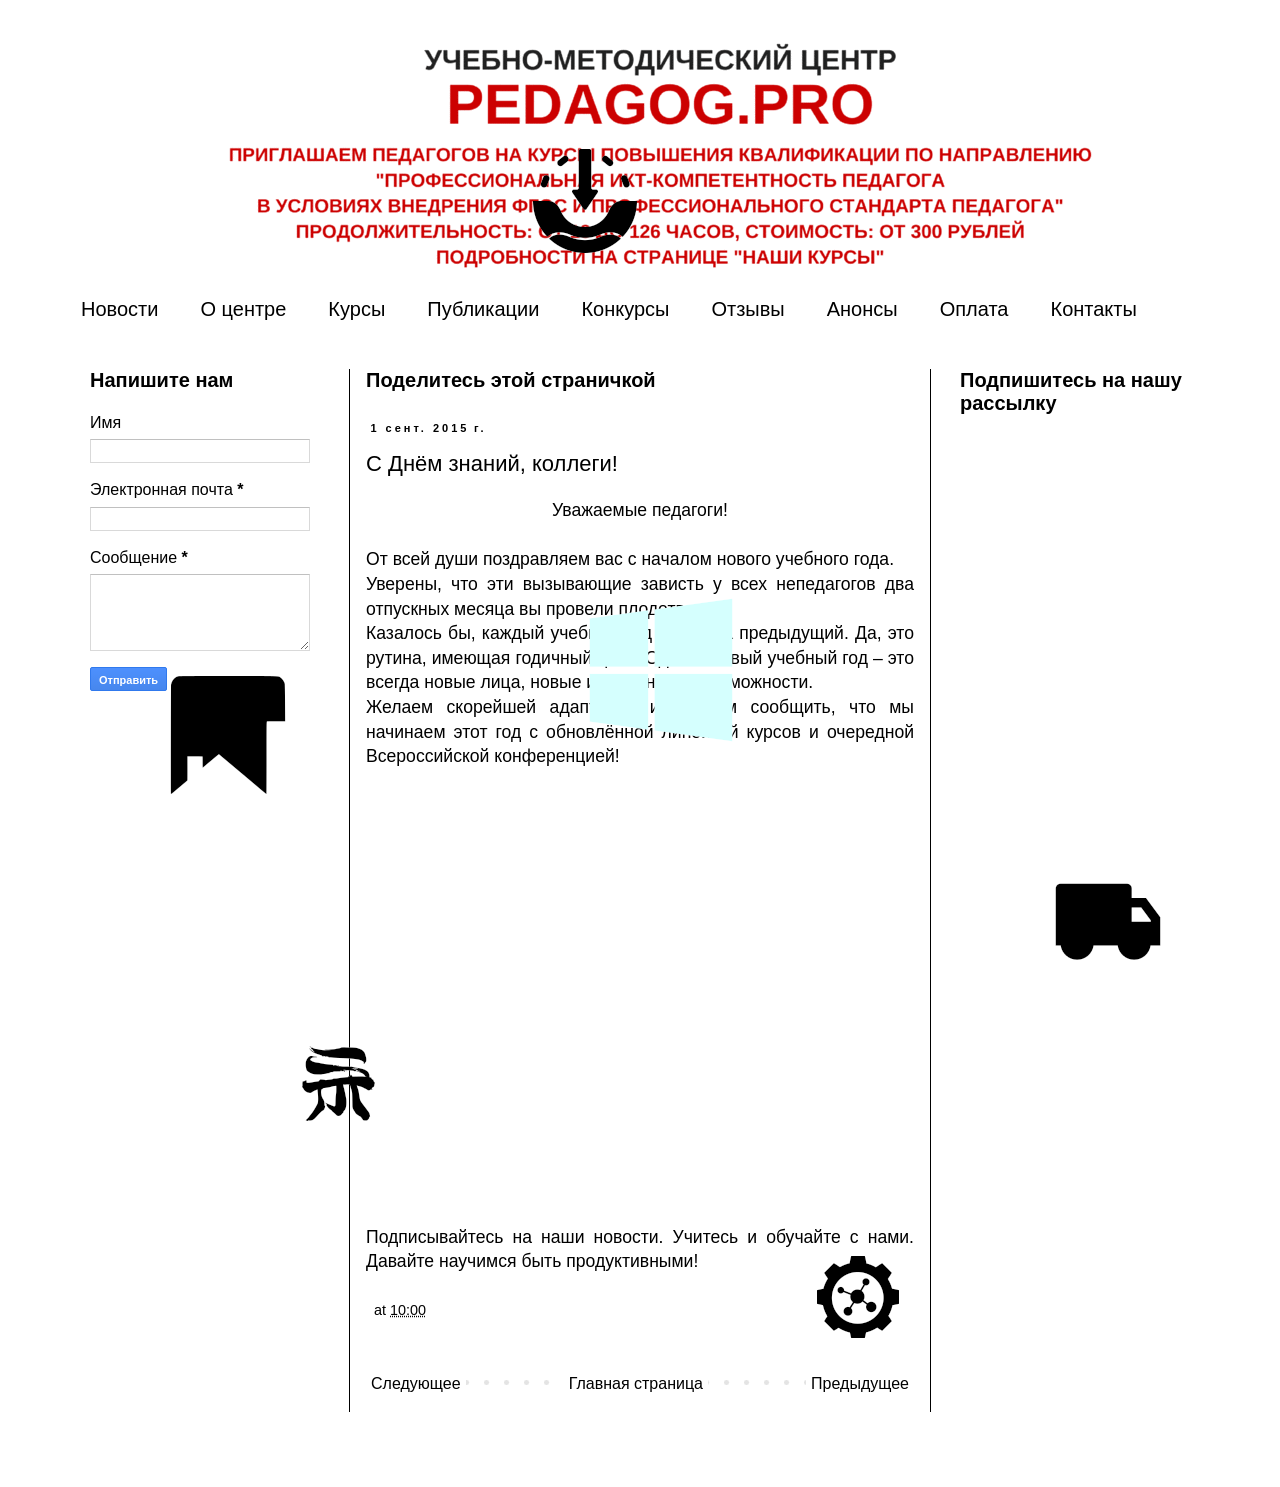 The width and height of the screenshot is (1280, 1487). Describe the element at coordinates (1108, 917) in the screenshot. I see `track your delivery or shipment` at that location.